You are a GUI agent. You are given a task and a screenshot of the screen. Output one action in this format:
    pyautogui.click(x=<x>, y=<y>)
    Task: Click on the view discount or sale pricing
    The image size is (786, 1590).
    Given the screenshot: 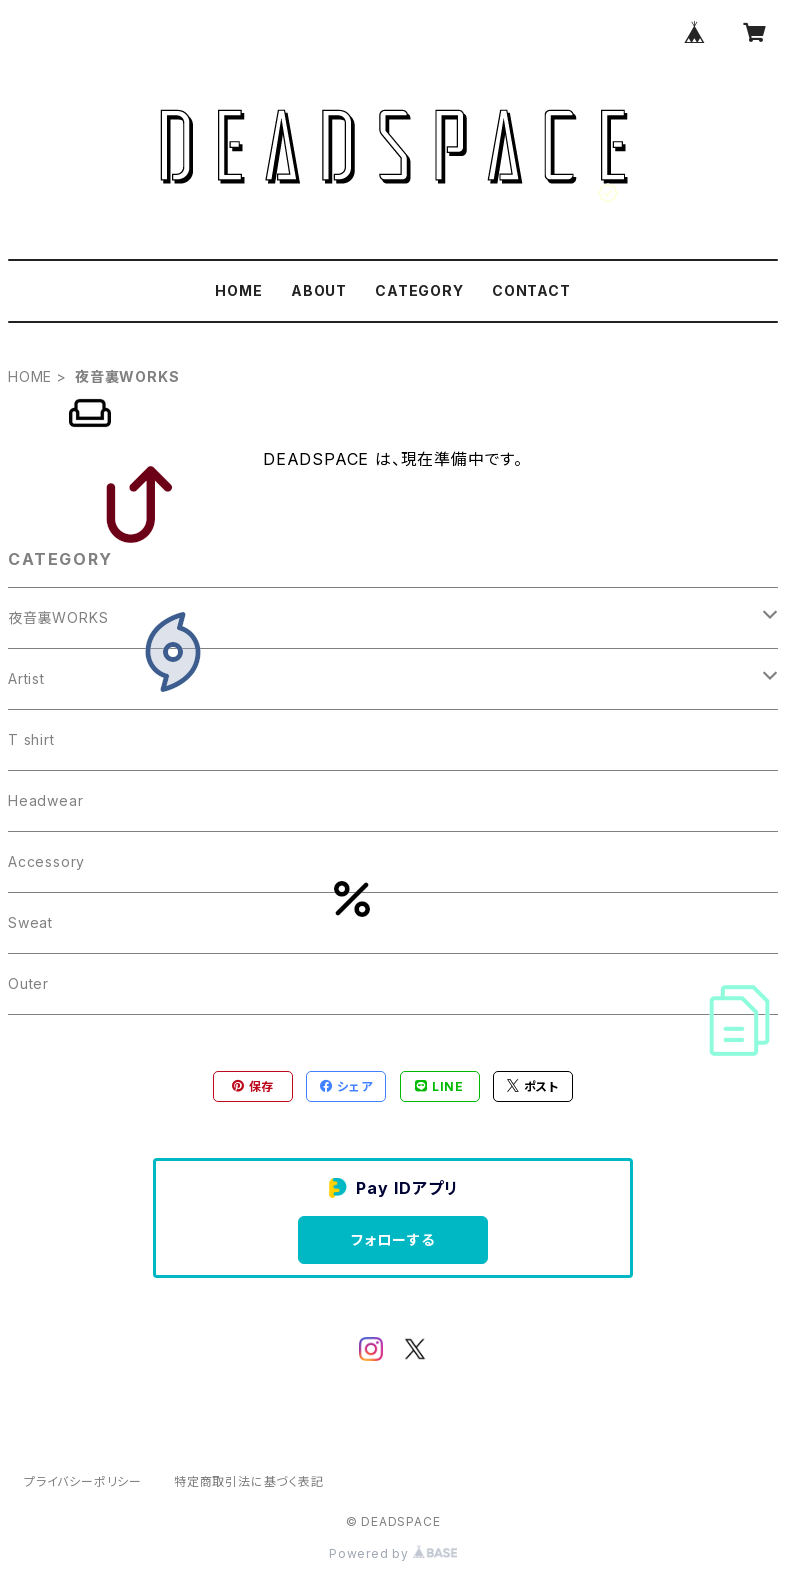 What is the action you would take?
    pyautogui.click(x=352, y=899)
    